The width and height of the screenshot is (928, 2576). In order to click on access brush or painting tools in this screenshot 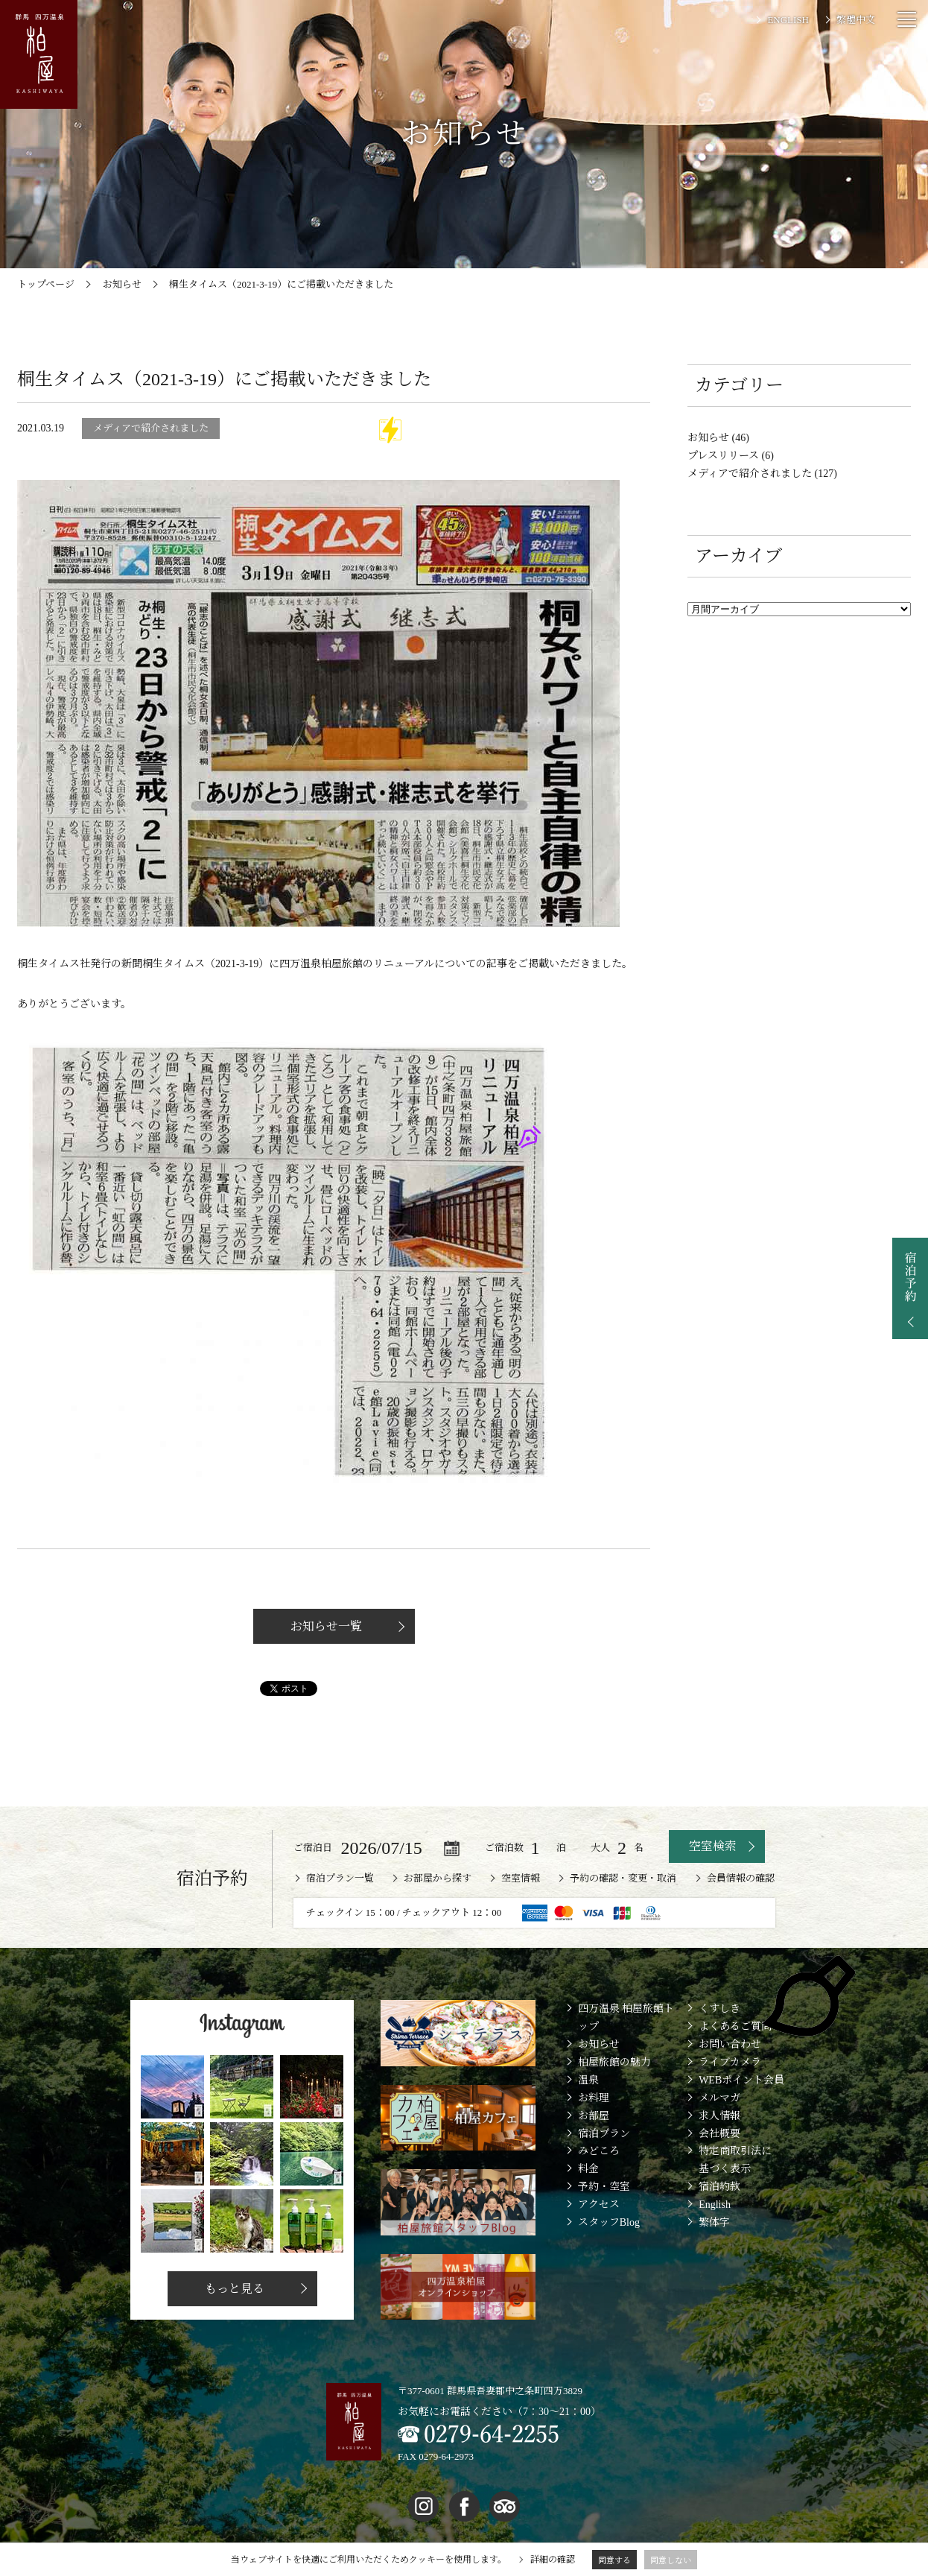, I will do `click(809, 1998)`.